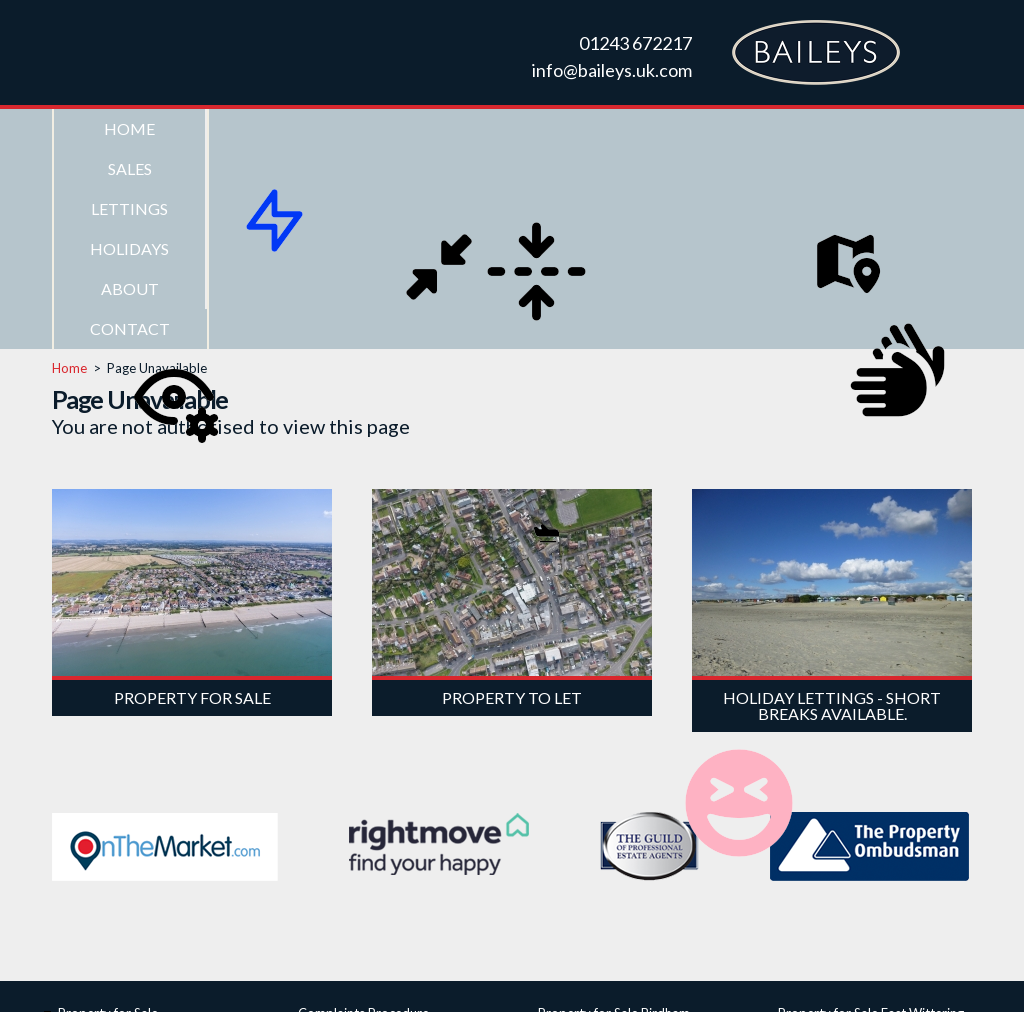 Image resolution: width=1024 pixels, height=1012 pixels. I want to click on manage visibility settings, so click(174, 397).